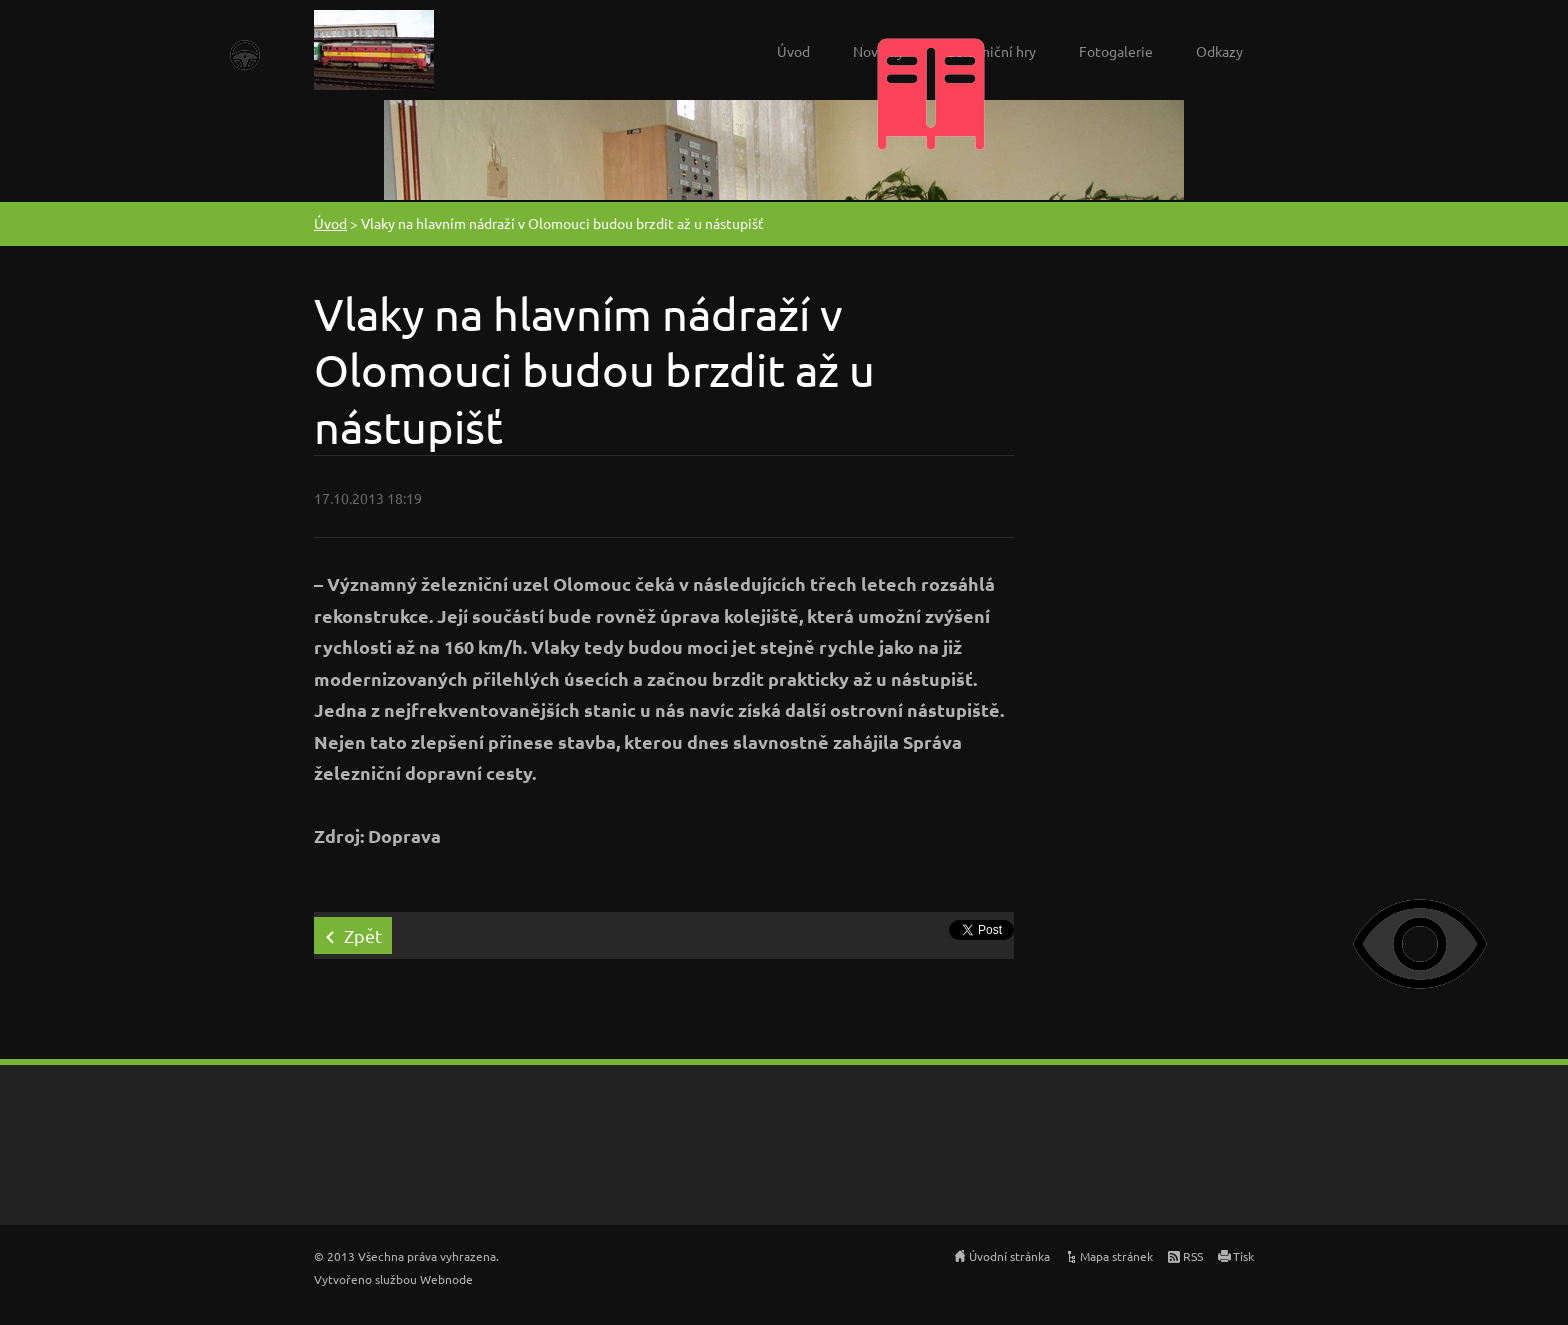 The image size is (1568, 1325). What do you see at coordinates (931, 92) in the screenshot?
I see `access storage lockers` at bounding box center [931, 92].